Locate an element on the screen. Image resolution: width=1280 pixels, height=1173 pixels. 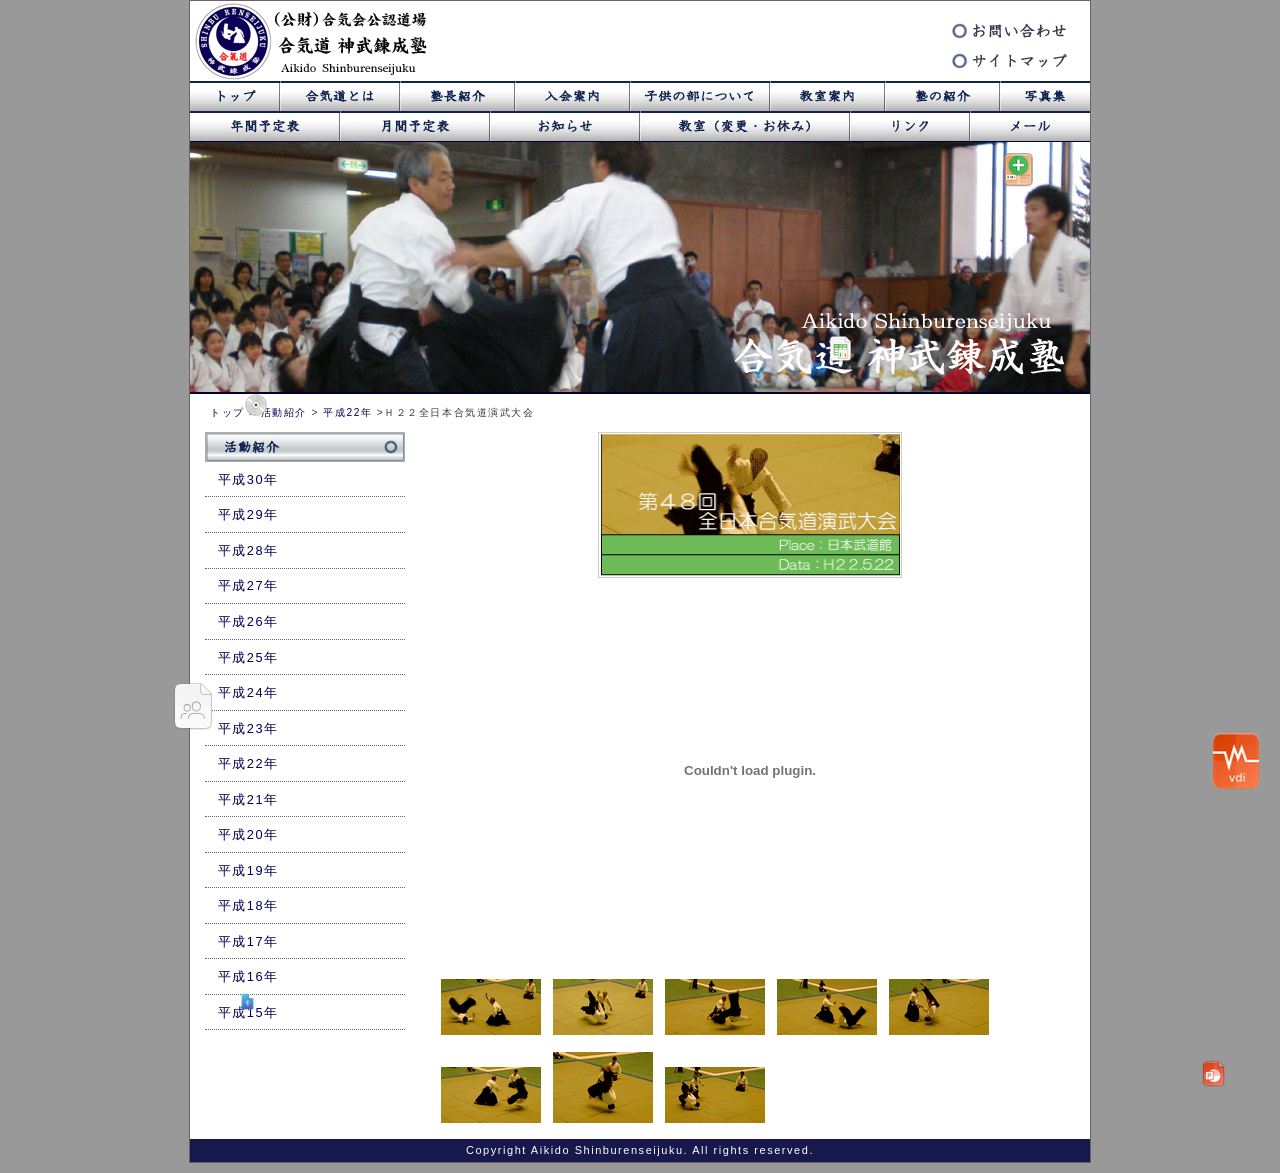
virtualbox virtual disk image file is located at coordinates (1236, 761).